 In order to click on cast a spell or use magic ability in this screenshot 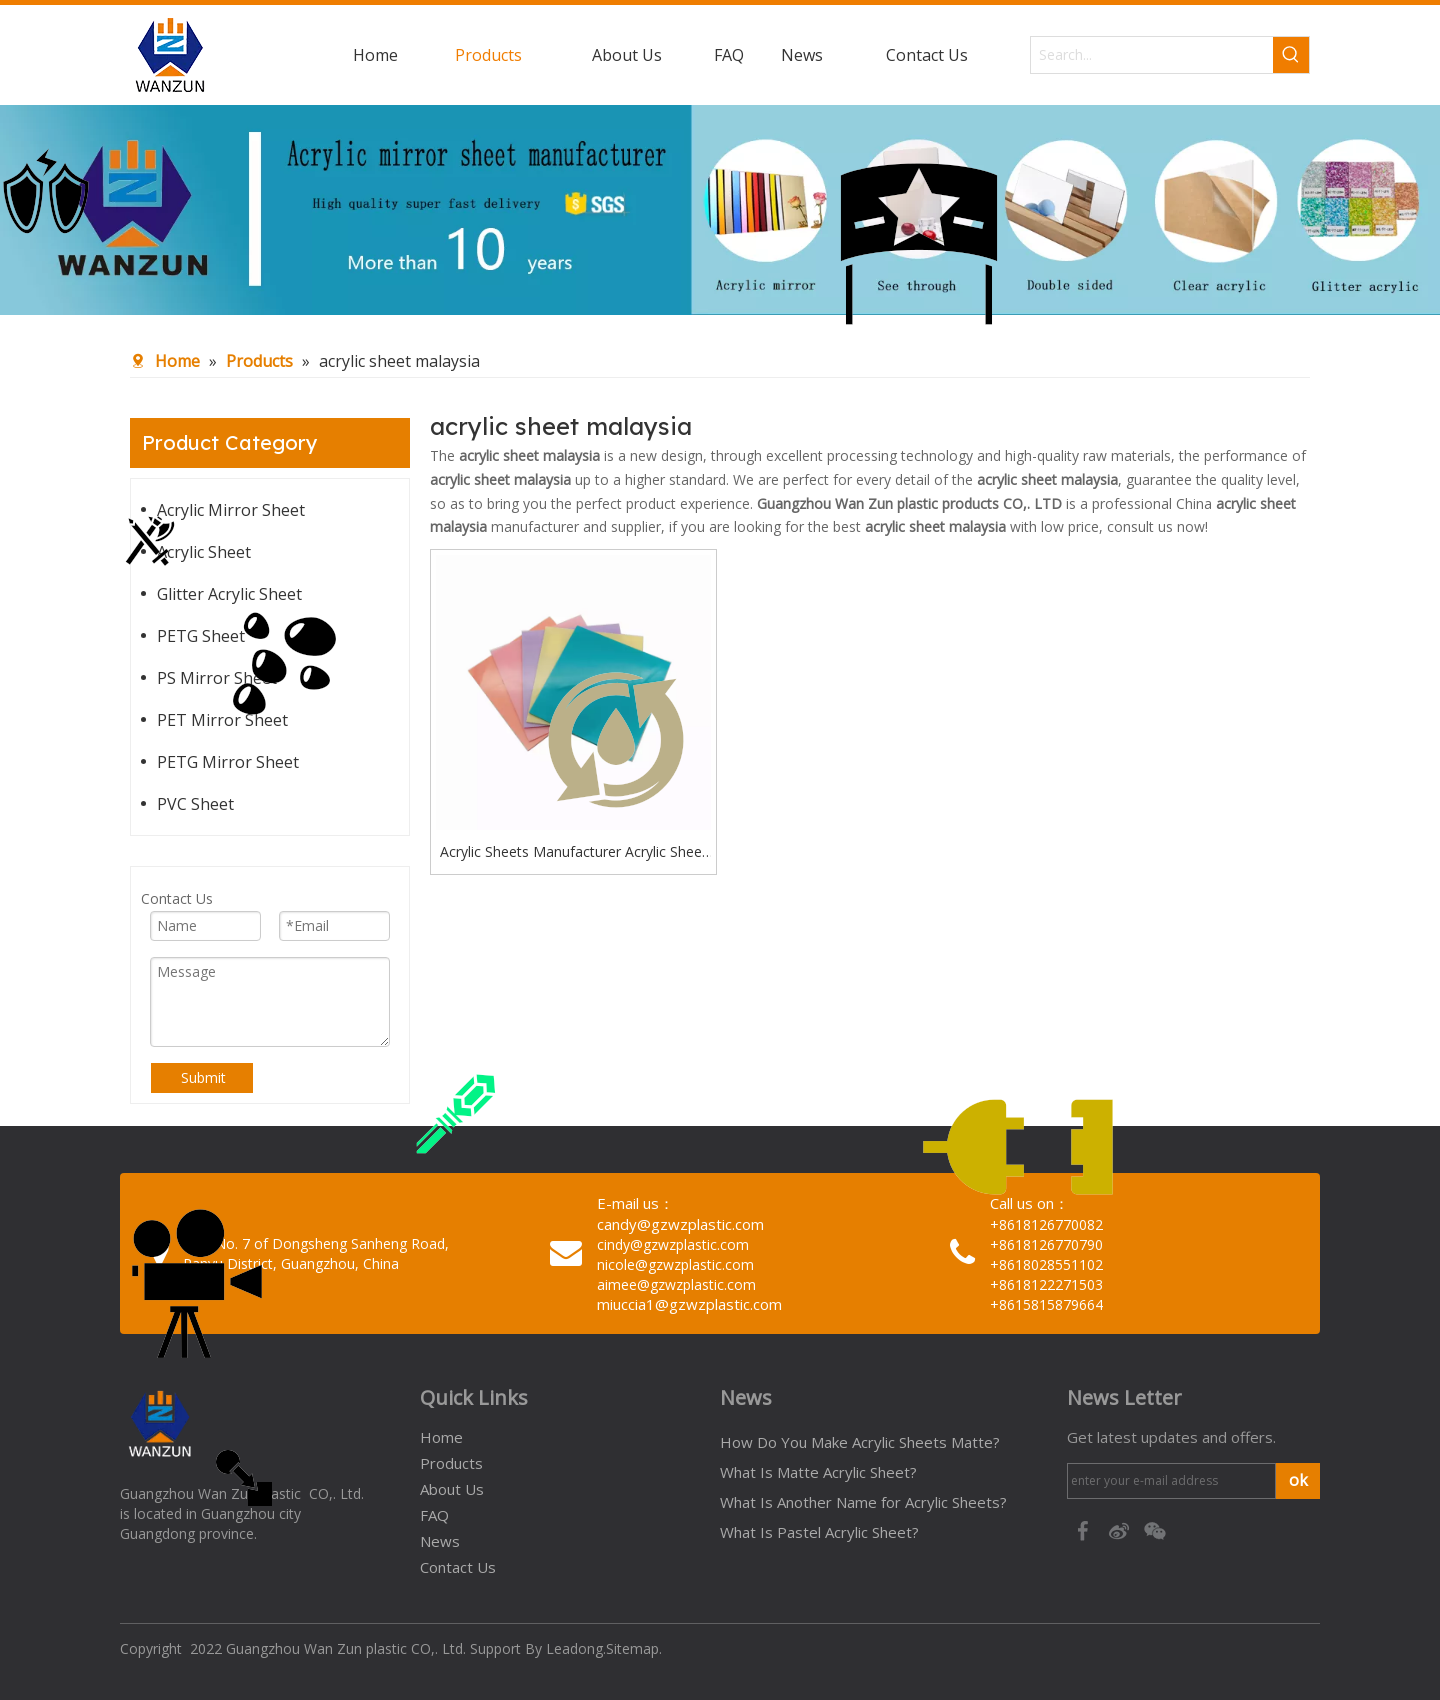, I will do `click(456, 1113)`.